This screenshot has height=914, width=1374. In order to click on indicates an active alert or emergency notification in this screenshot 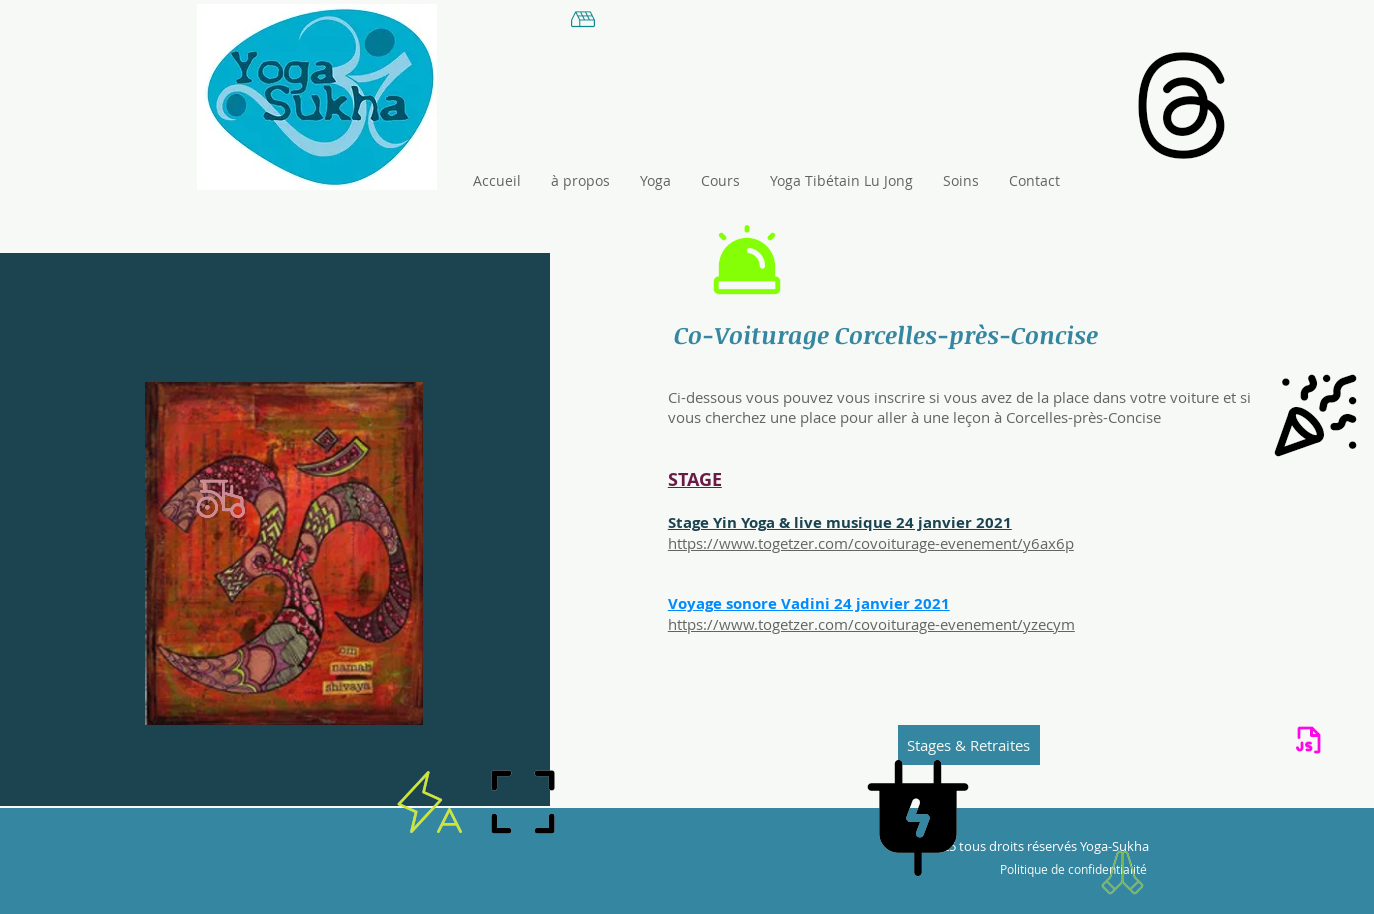, I will do `click(747, 266)`.